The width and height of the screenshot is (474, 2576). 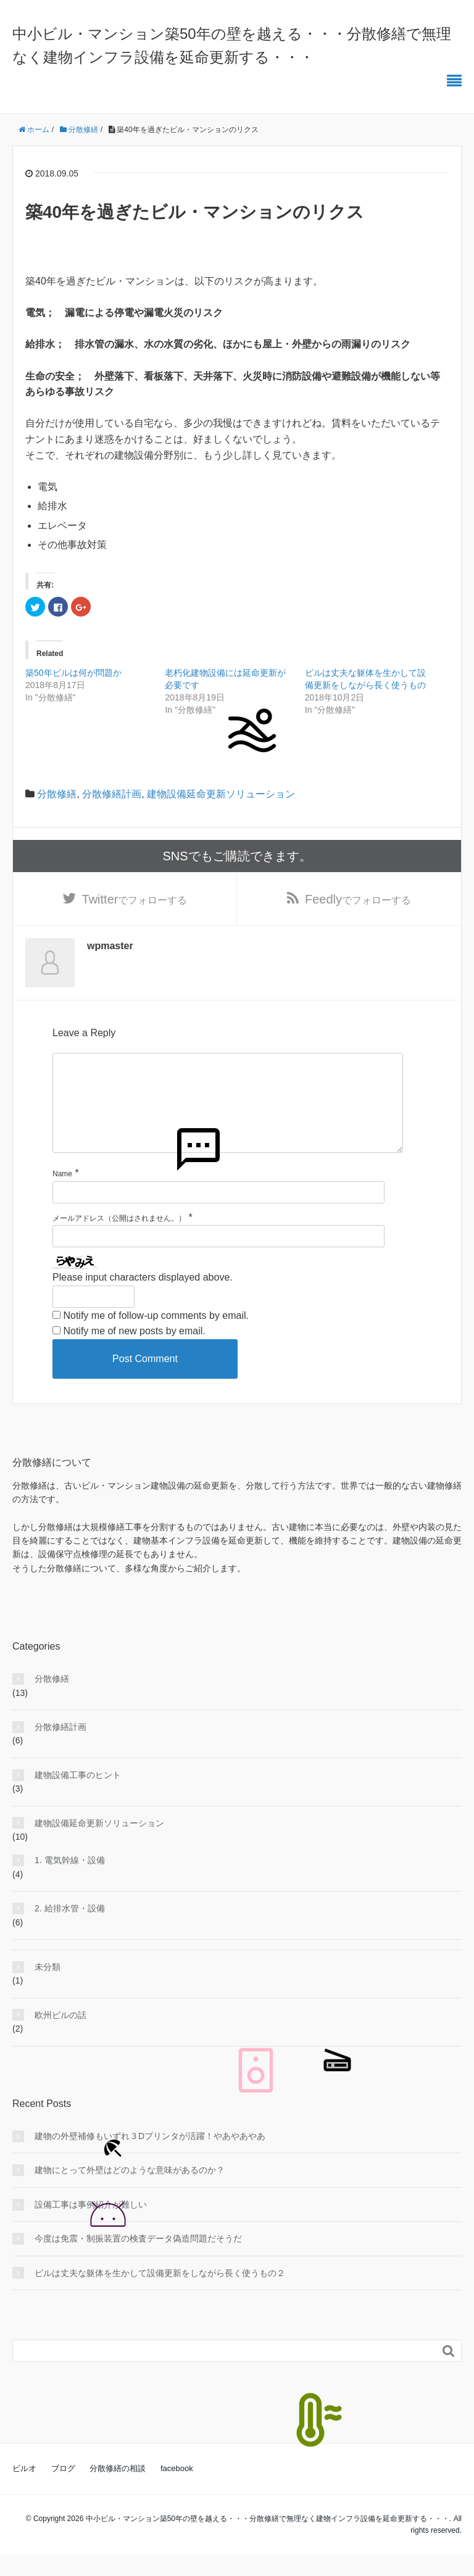 I want to click on adjust speaker or audio output settings, so click(x=256, y=2070).